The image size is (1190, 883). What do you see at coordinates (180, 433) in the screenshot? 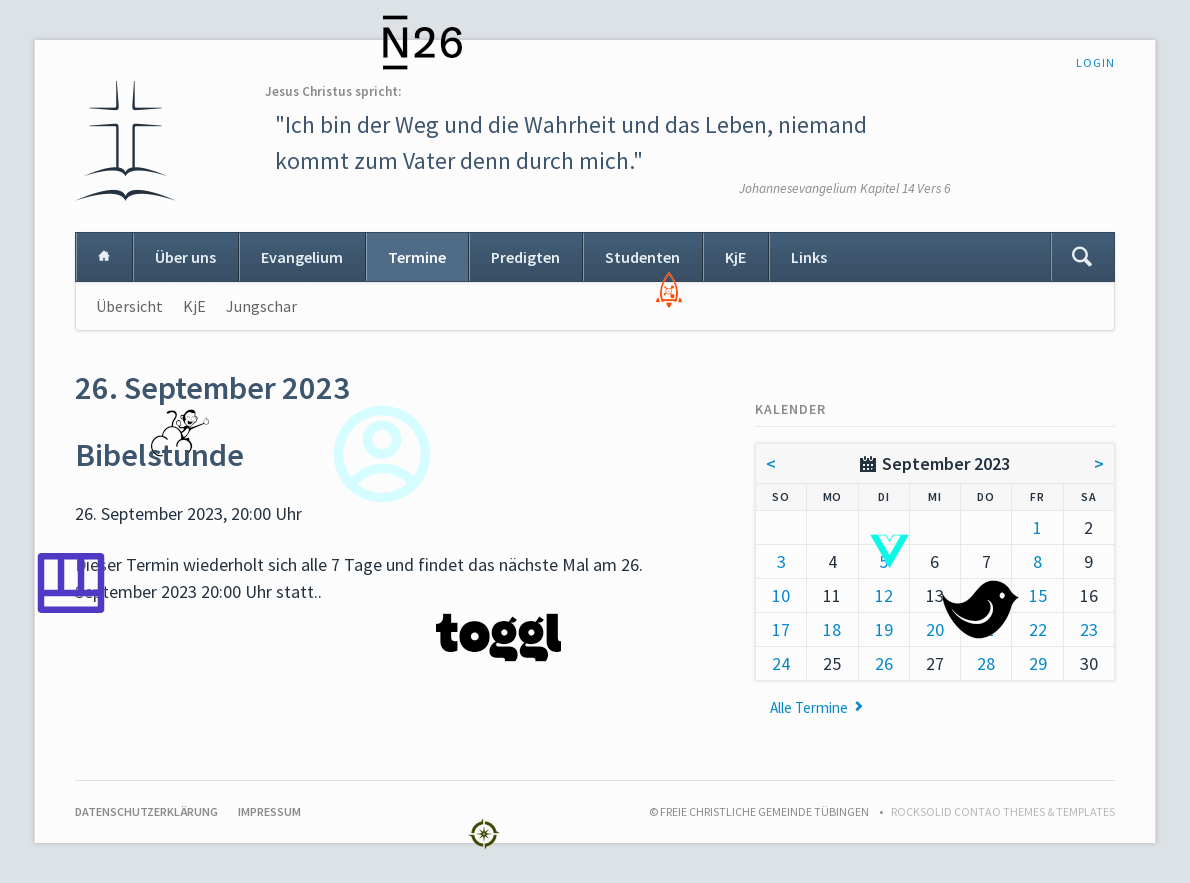
I see `apache cloudstack logo` at bounding box center [180, 433].